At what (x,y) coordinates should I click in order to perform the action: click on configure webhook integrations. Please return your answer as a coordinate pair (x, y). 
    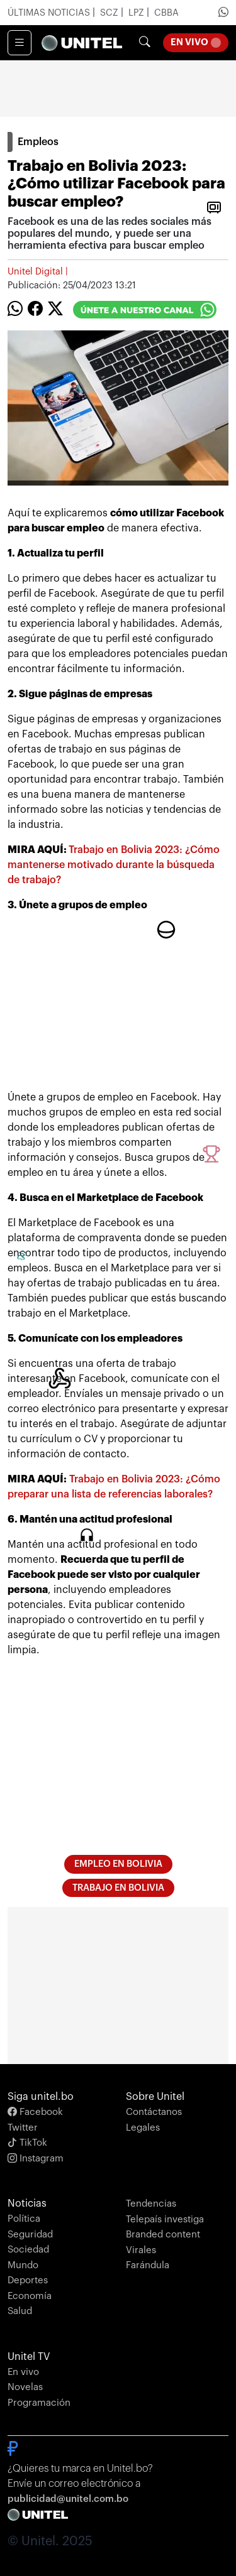
    Looking at the image, I should click on (60, 1379).